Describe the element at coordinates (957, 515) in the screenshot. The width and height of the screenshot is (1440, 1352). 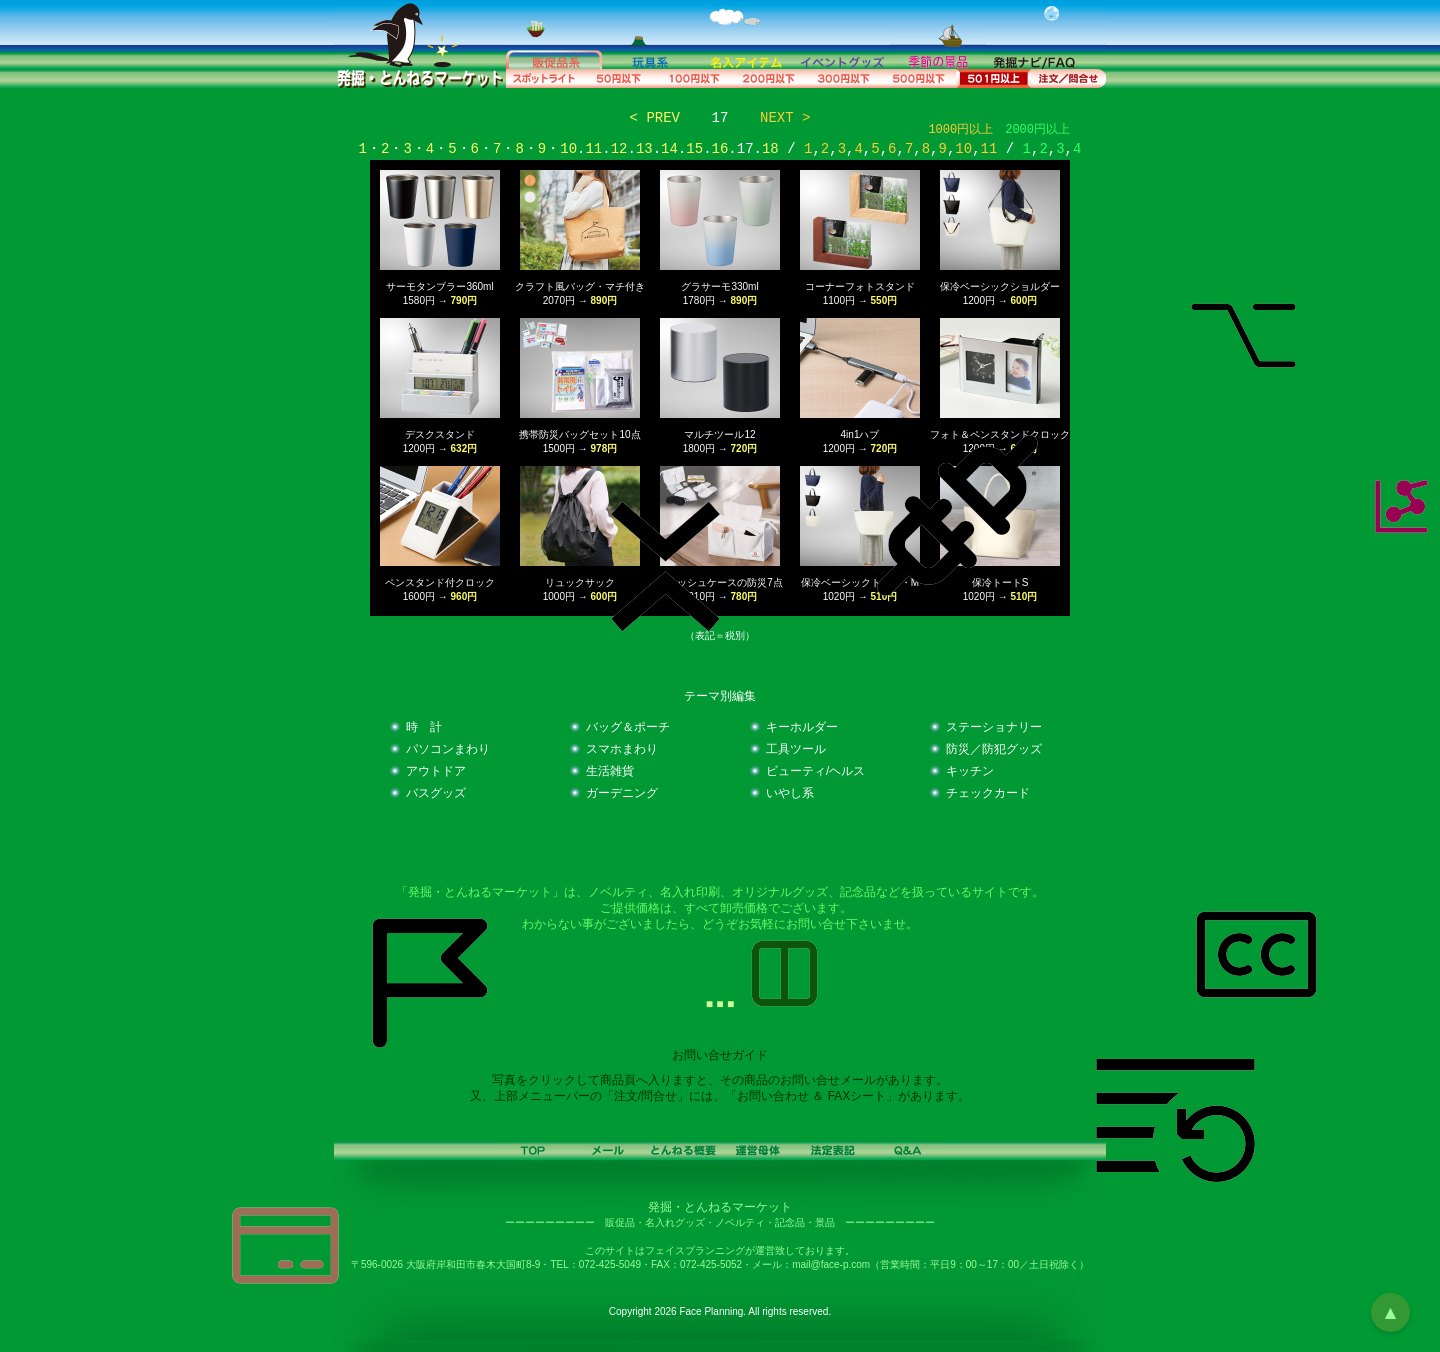
I see `connect or establish a connection` at that location.